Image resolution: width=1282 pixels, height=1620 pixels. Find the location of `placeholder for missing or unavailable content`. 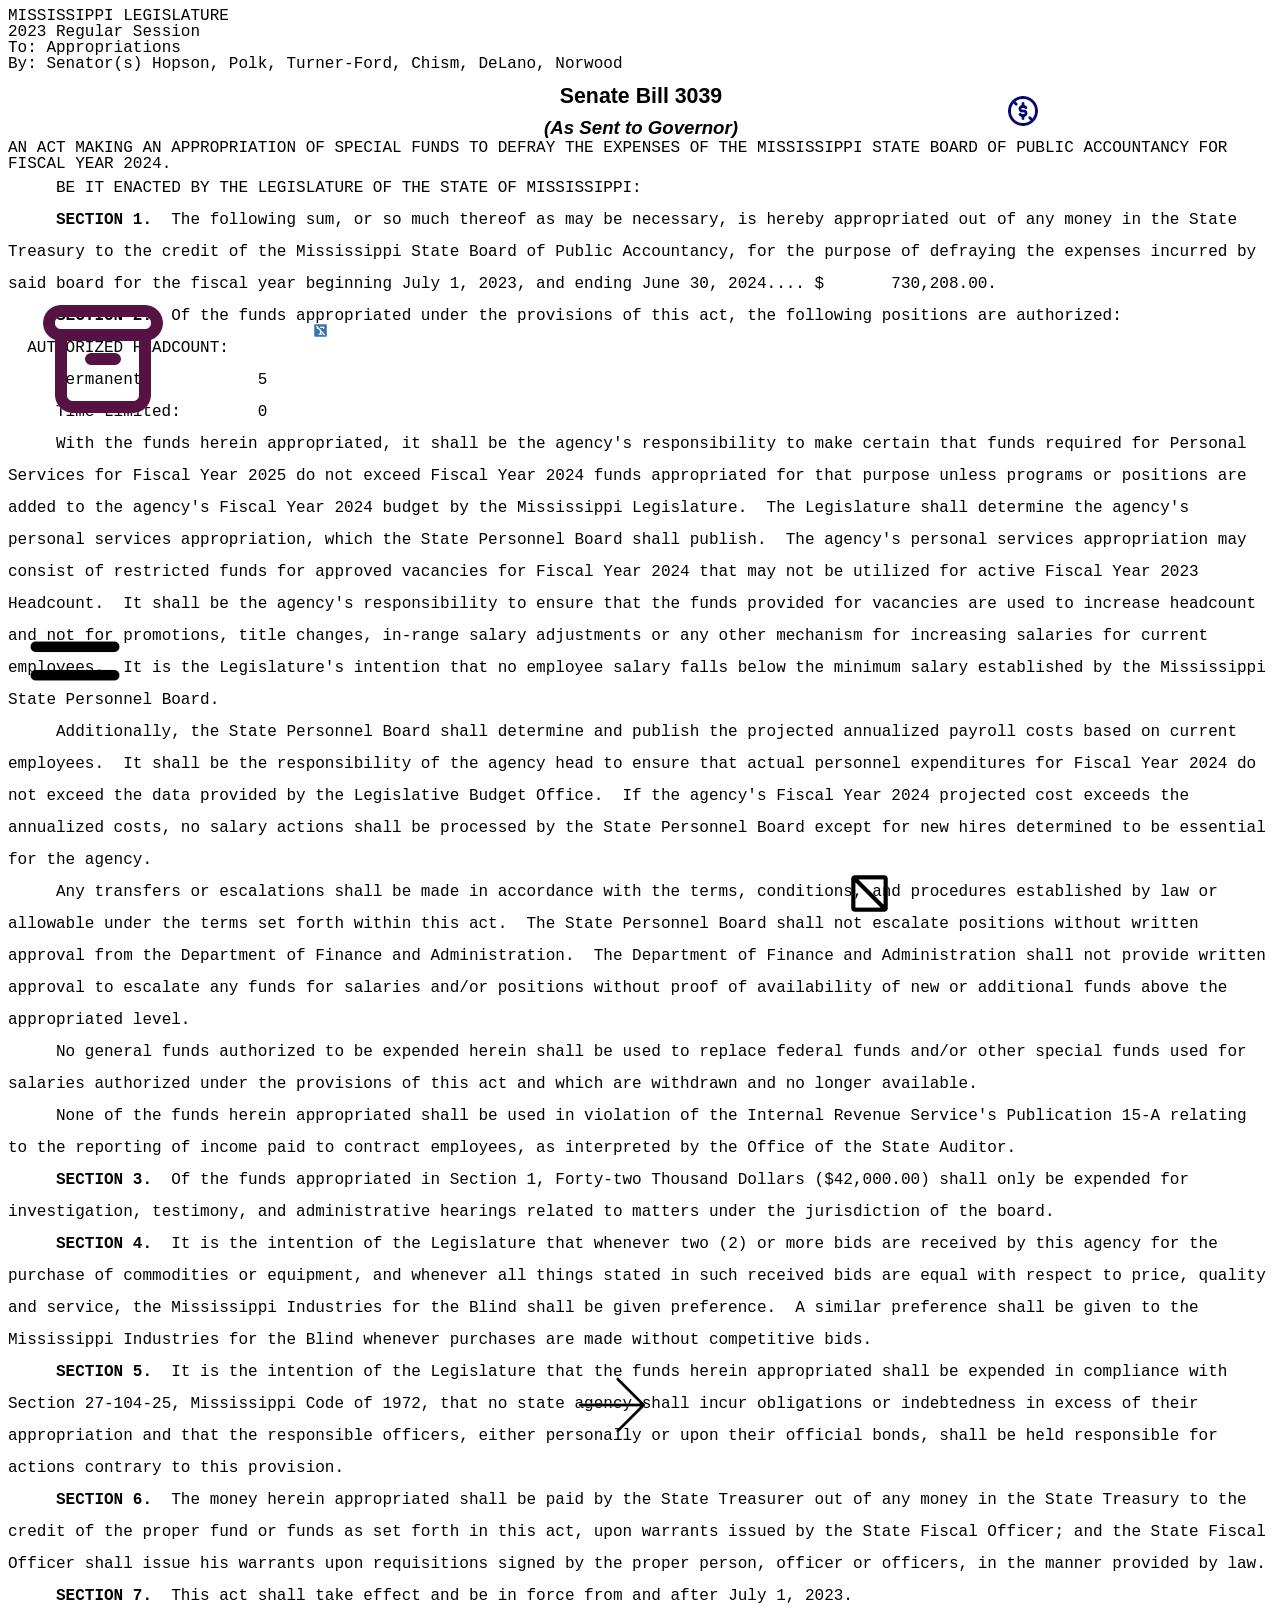

placeholder for missing or unavailable content is located at coordinates (869, 893).